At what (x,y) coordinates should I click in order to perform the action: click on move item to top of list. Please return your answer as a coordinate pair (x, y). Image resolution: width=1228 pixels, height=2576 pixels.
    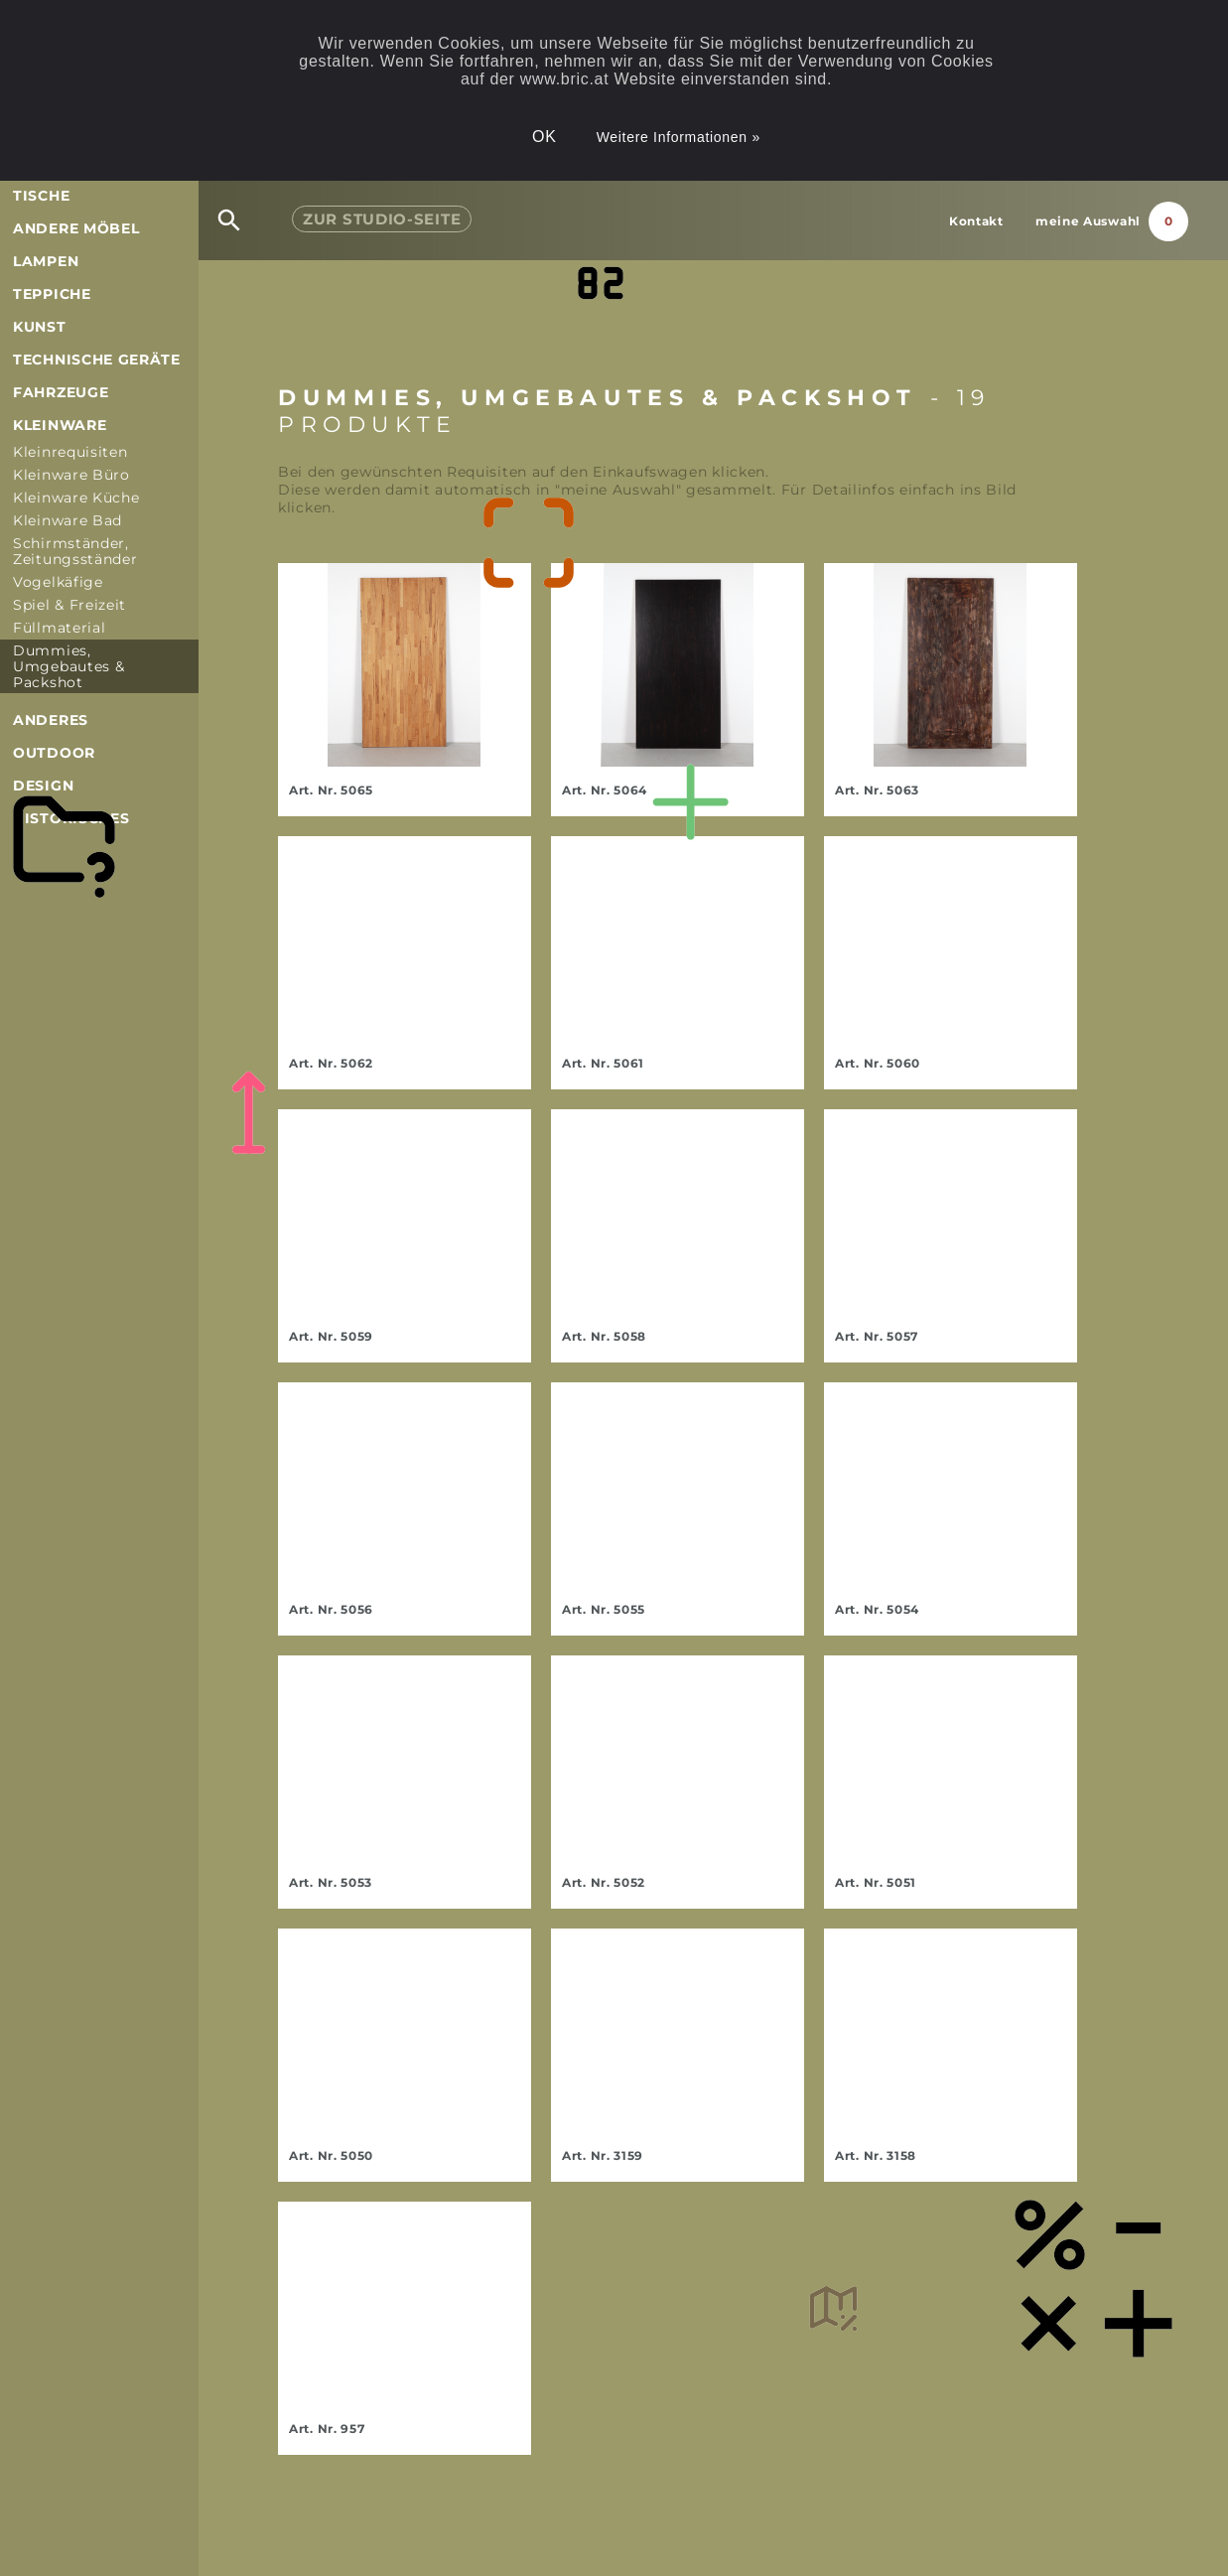
    Looking at the image, I should click on (248, 1112).